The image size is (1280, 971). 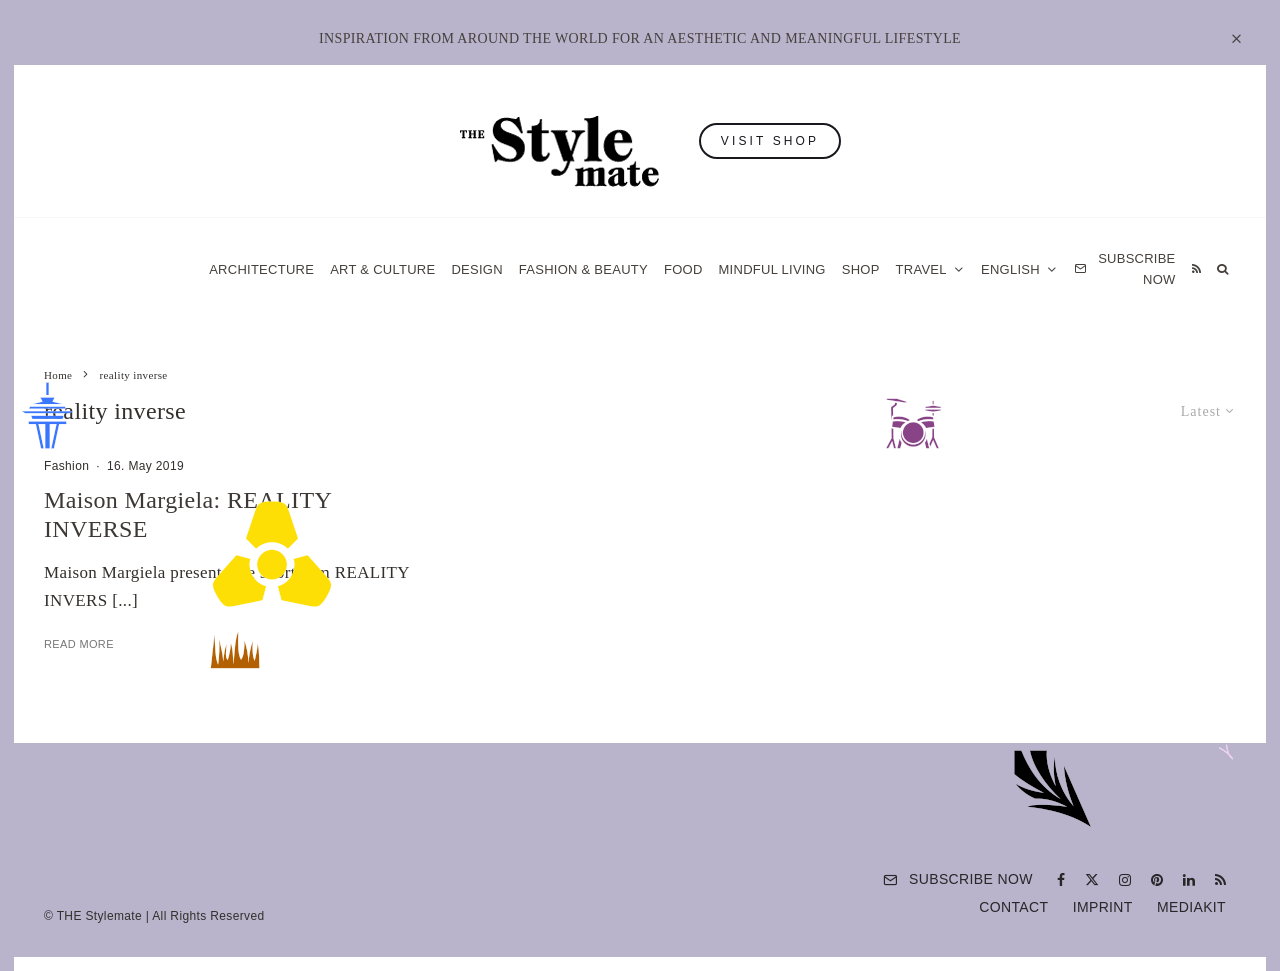 What do you see at coordinates (1052, 788) in the screenshot?
I see `damaged or broken projectile indicator` at bounding box center [1052, 788].